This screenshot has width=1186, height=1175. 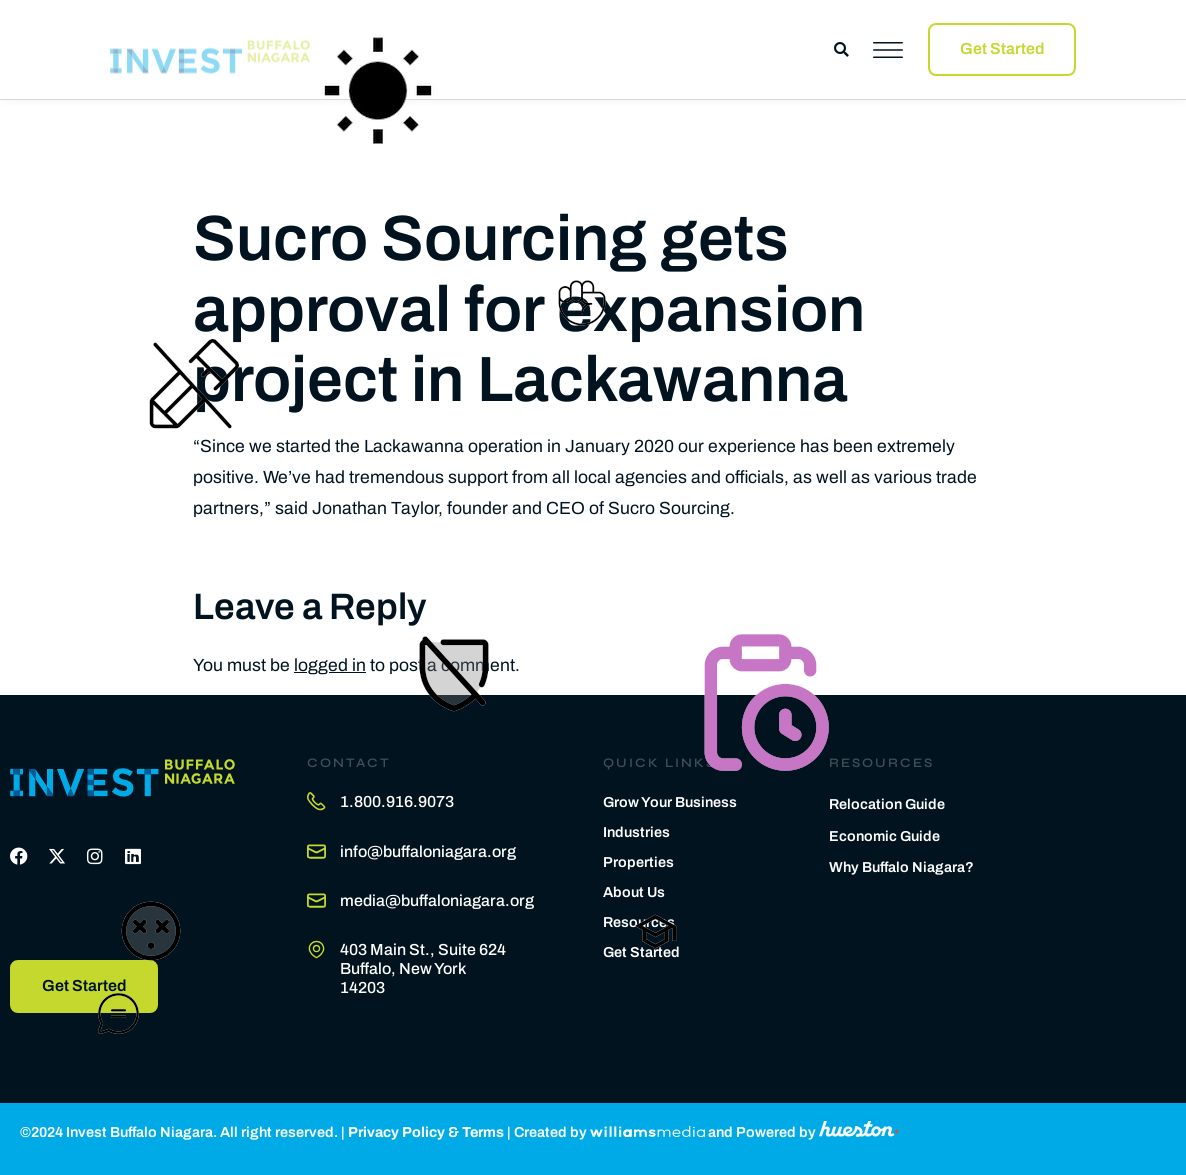 I want to click on editing is disabled or unavailable, so click(x=192, y=385).